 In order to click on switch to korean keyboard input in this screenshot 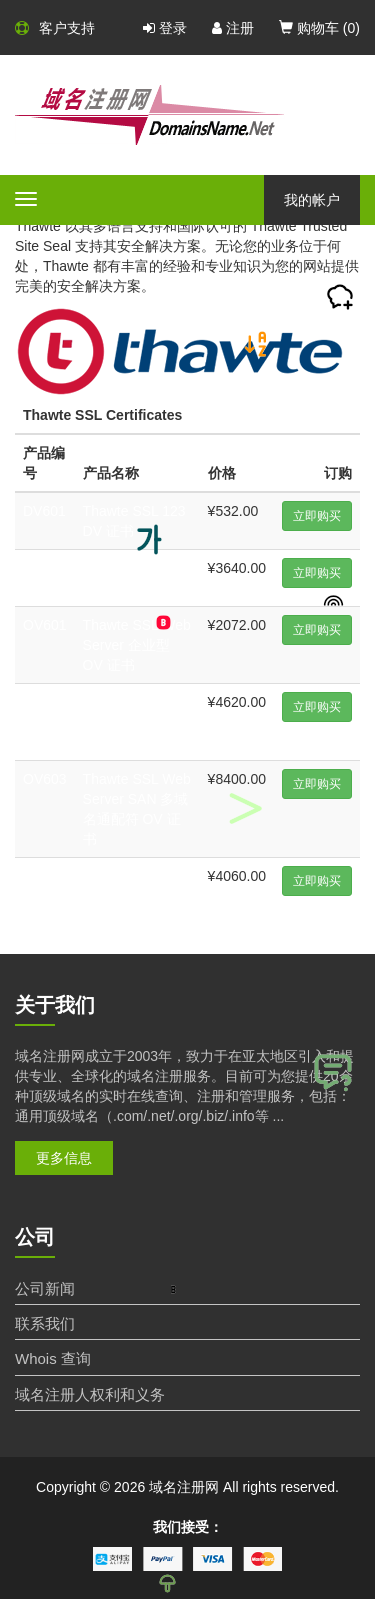, I will do `click(148, 539)`.